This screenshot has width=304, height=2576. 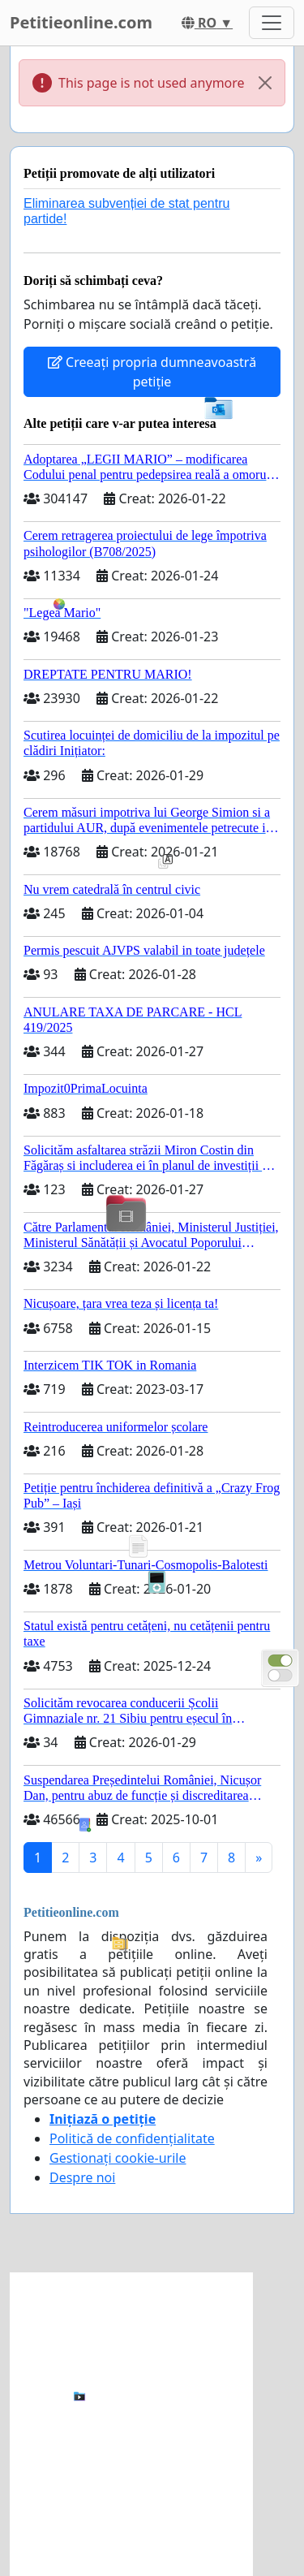 I want to click on iPod nano device connected, so click(x=156, y=1577).